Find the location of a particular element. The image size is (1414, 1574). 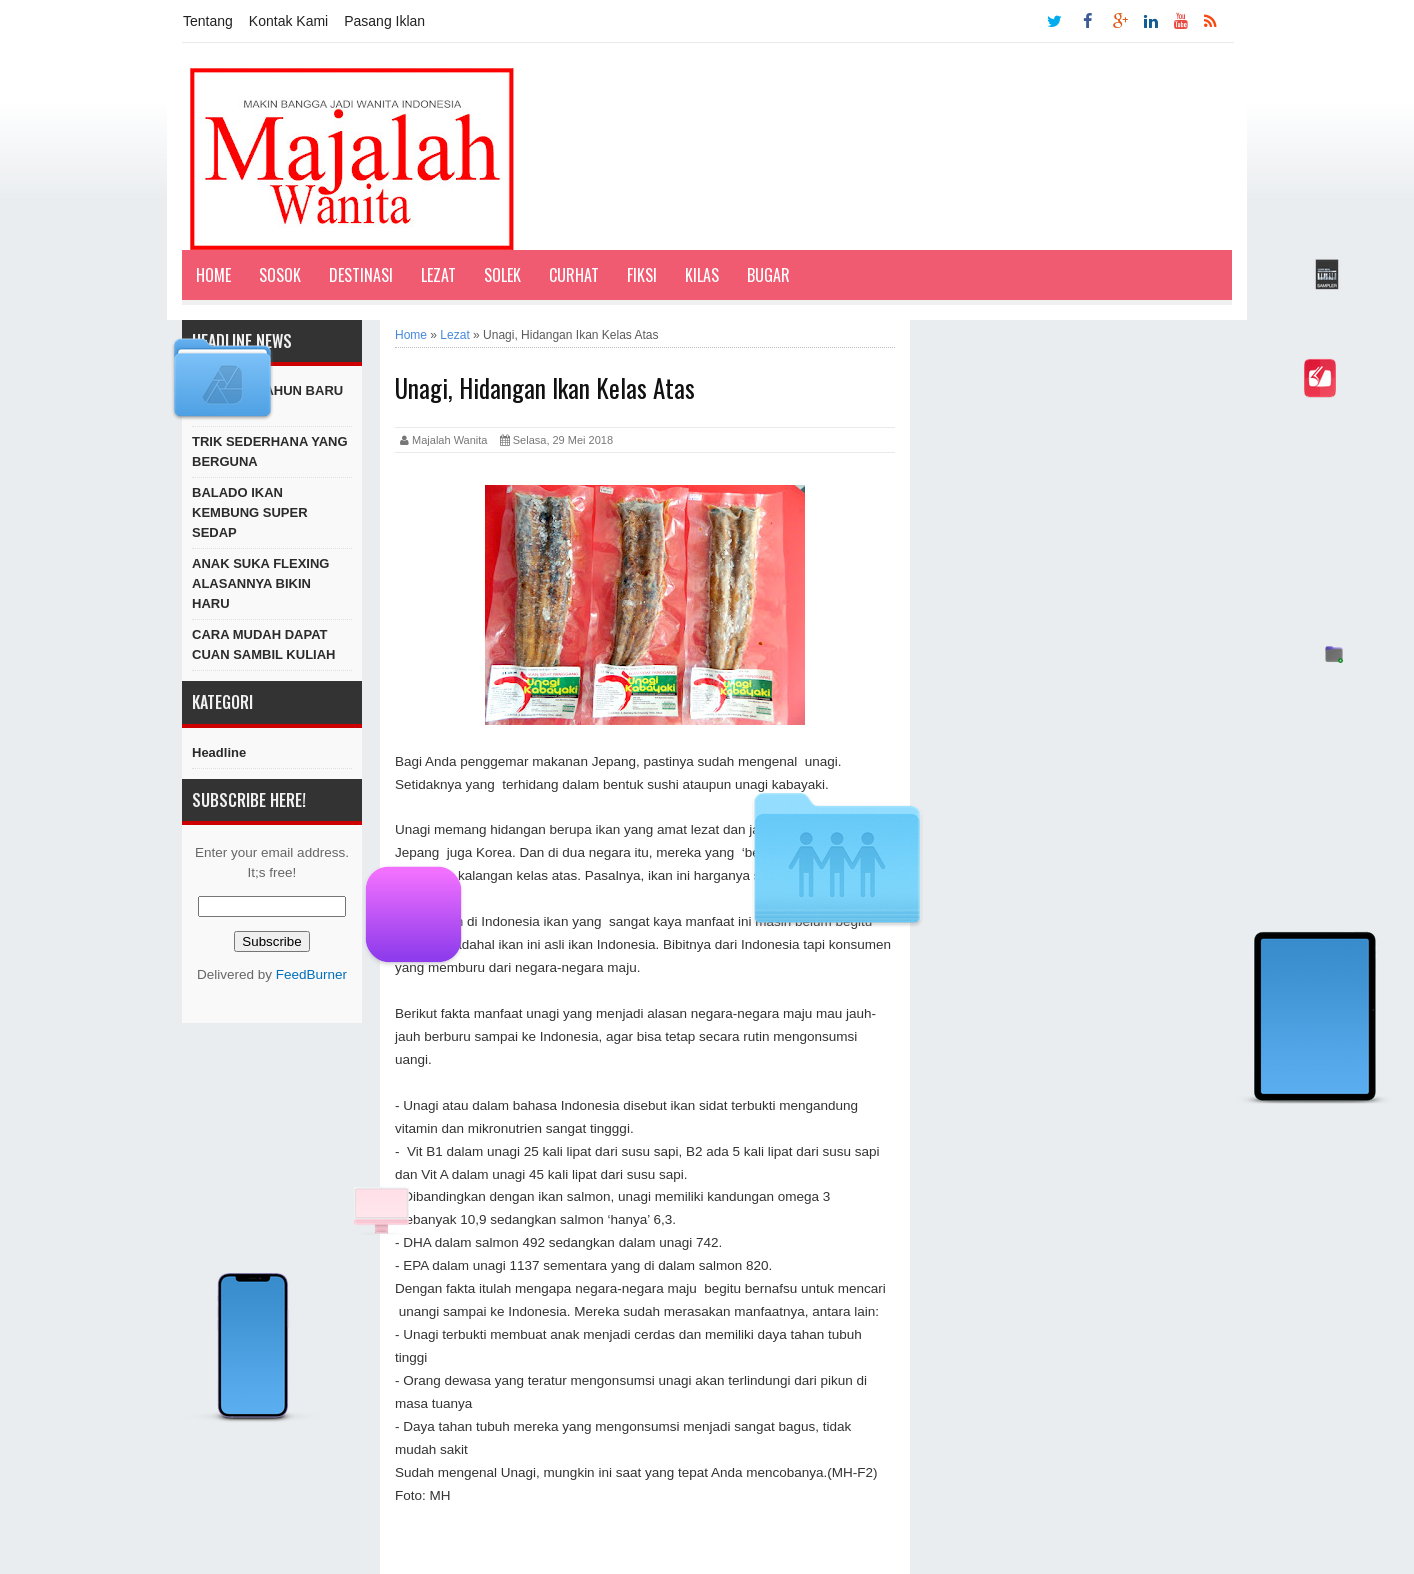

placeholder template for a macOS app icon is located at coordinates (413, 914).